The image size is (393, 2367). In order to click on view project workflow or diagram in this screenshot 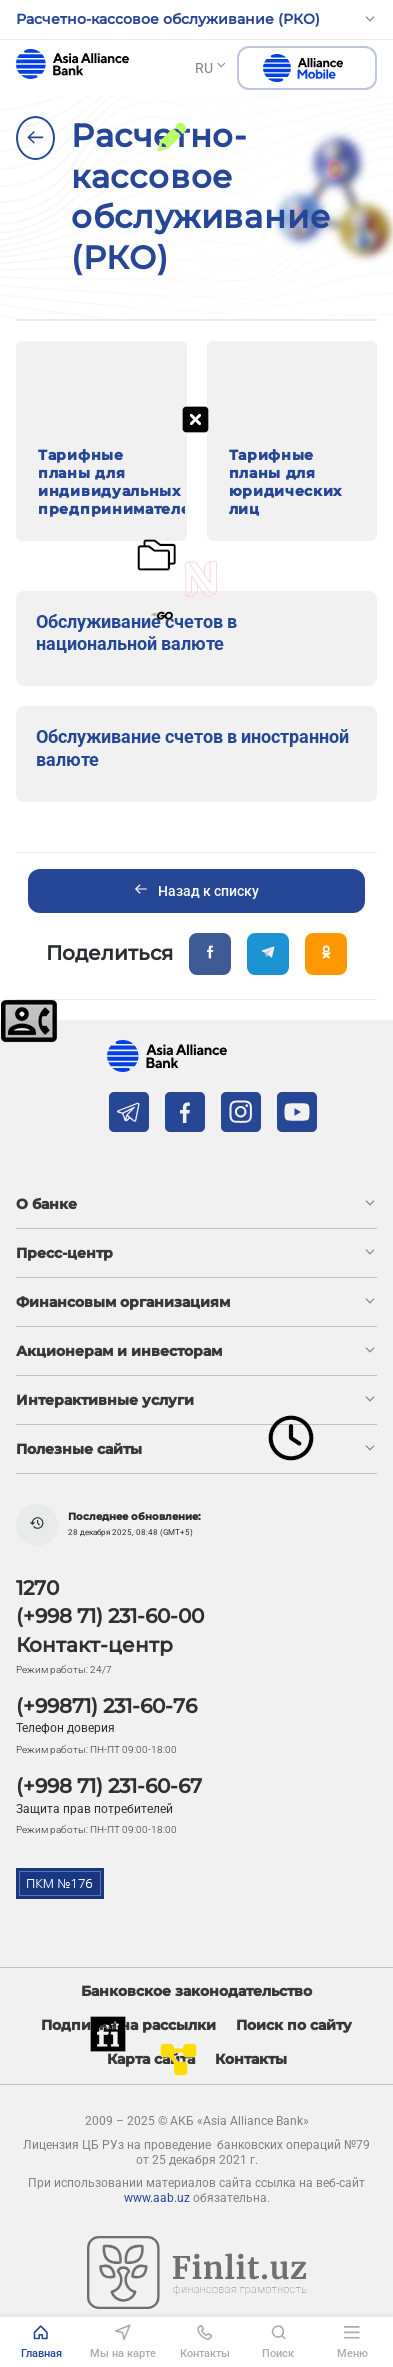, I will do `click(178, 2059)`.